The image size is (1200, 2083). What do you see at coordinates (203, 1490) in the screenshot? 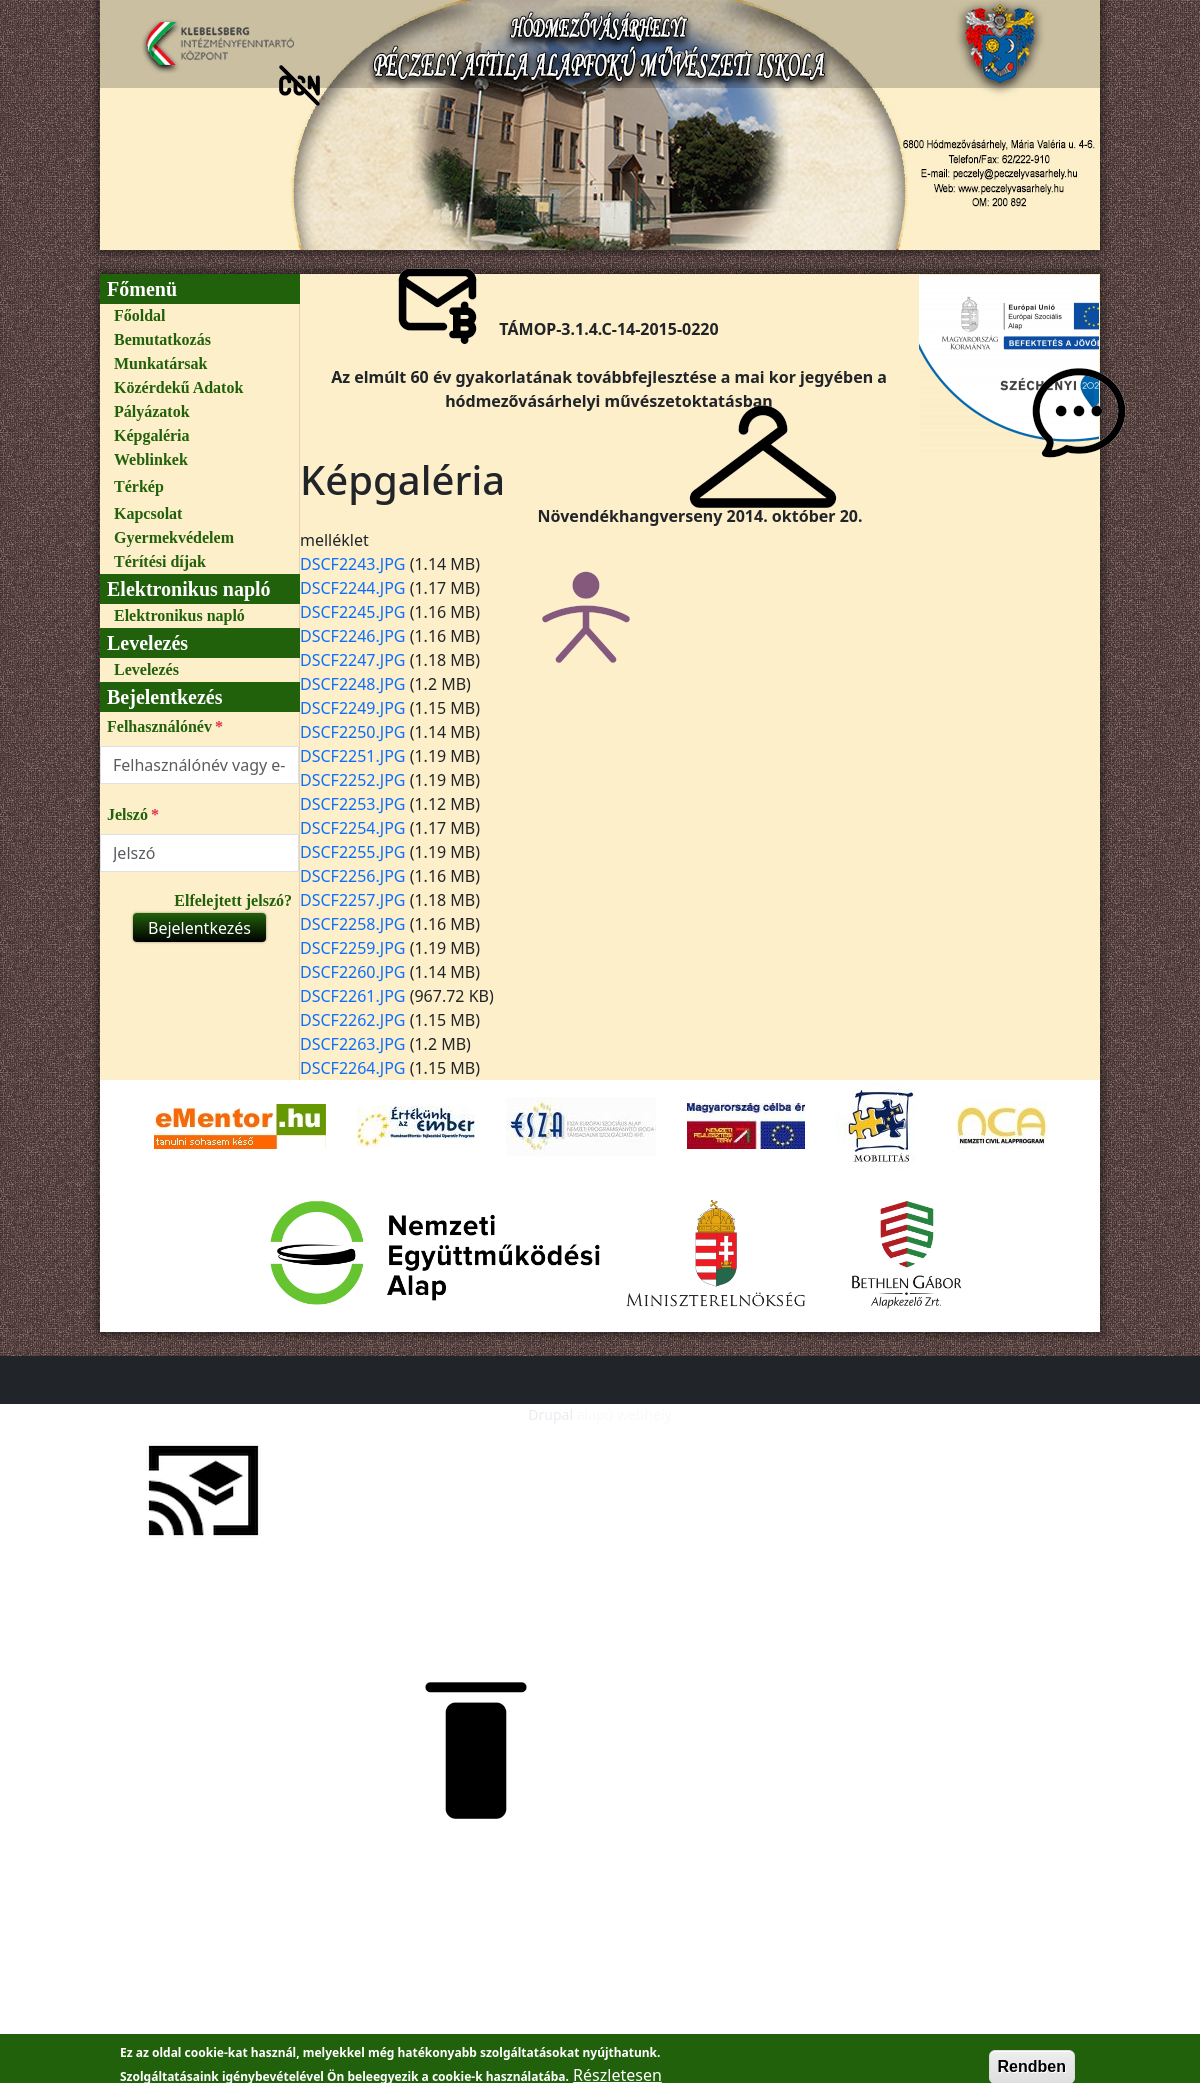
I see `cast or share screen to a classroom display` at bounding box center [203, 1490].